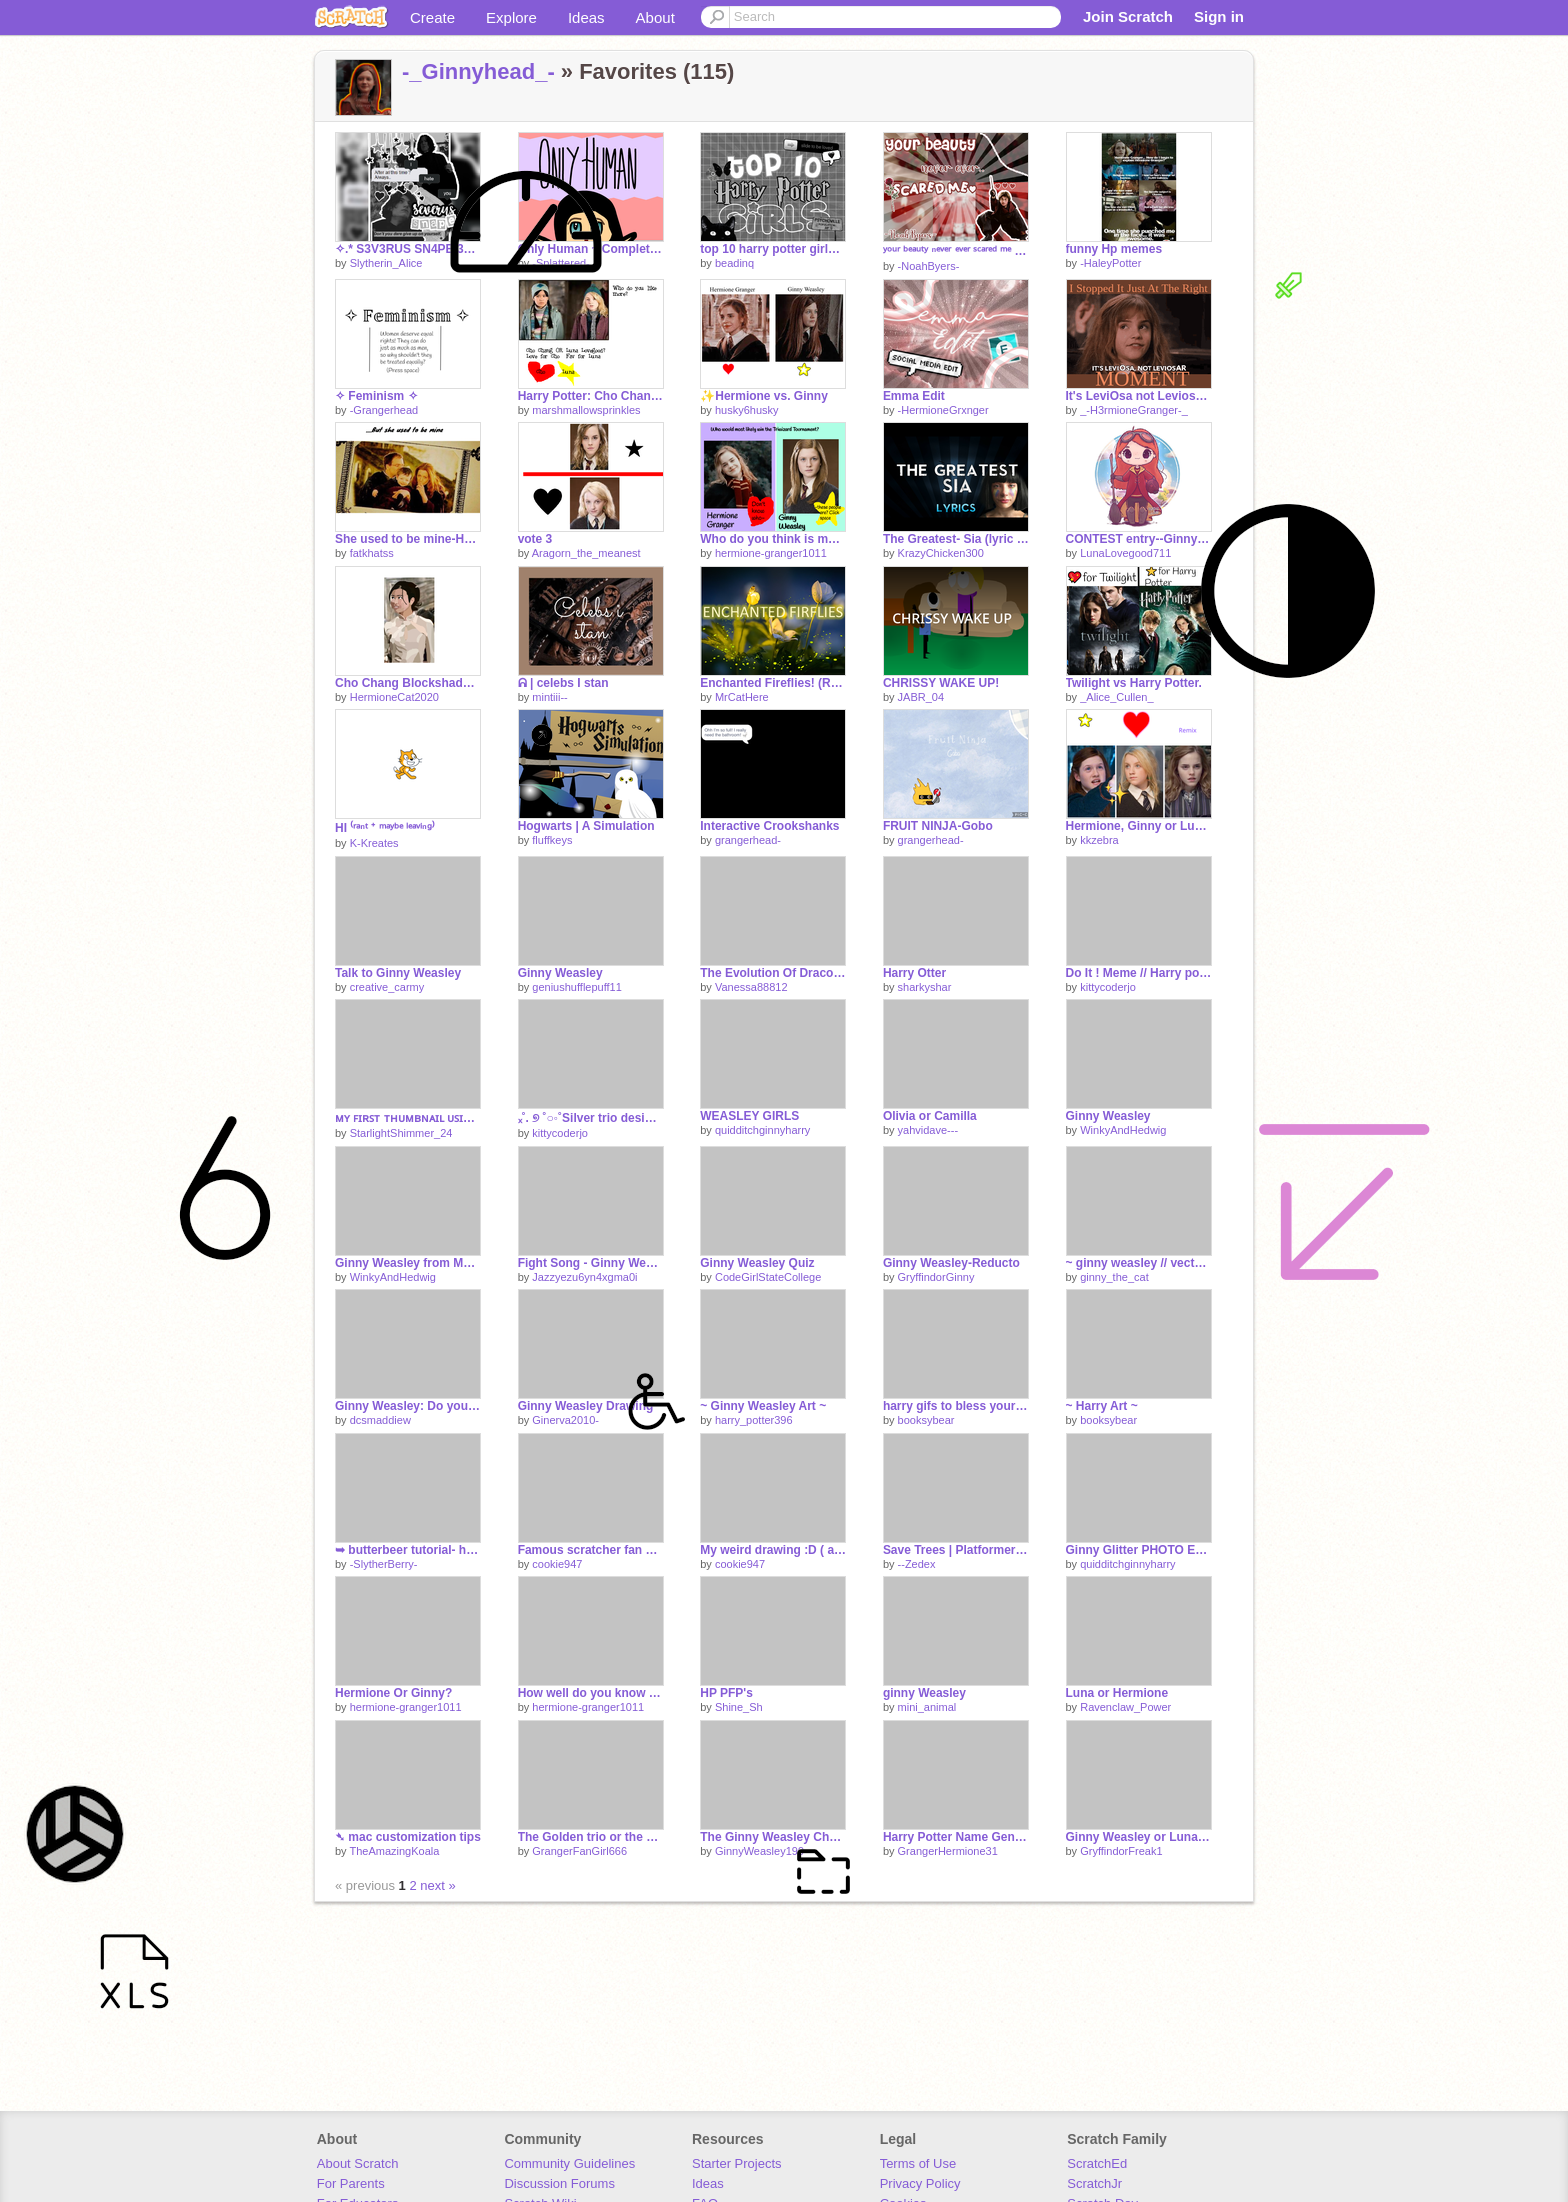  I want to click on access volleyball or sports-related content, so click(75, 1834).